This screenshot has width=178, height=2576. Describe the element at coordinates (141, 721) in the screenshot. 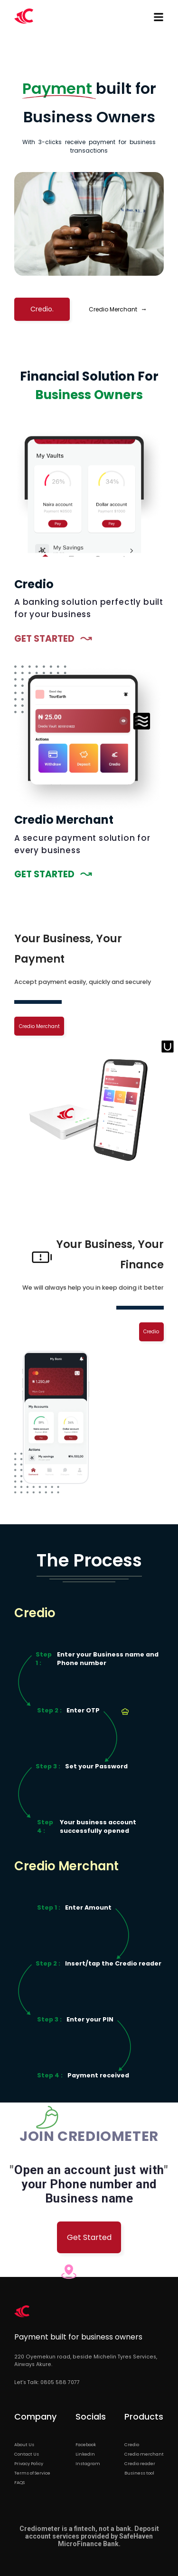

I see `indicates water or aquatic features` at that location.